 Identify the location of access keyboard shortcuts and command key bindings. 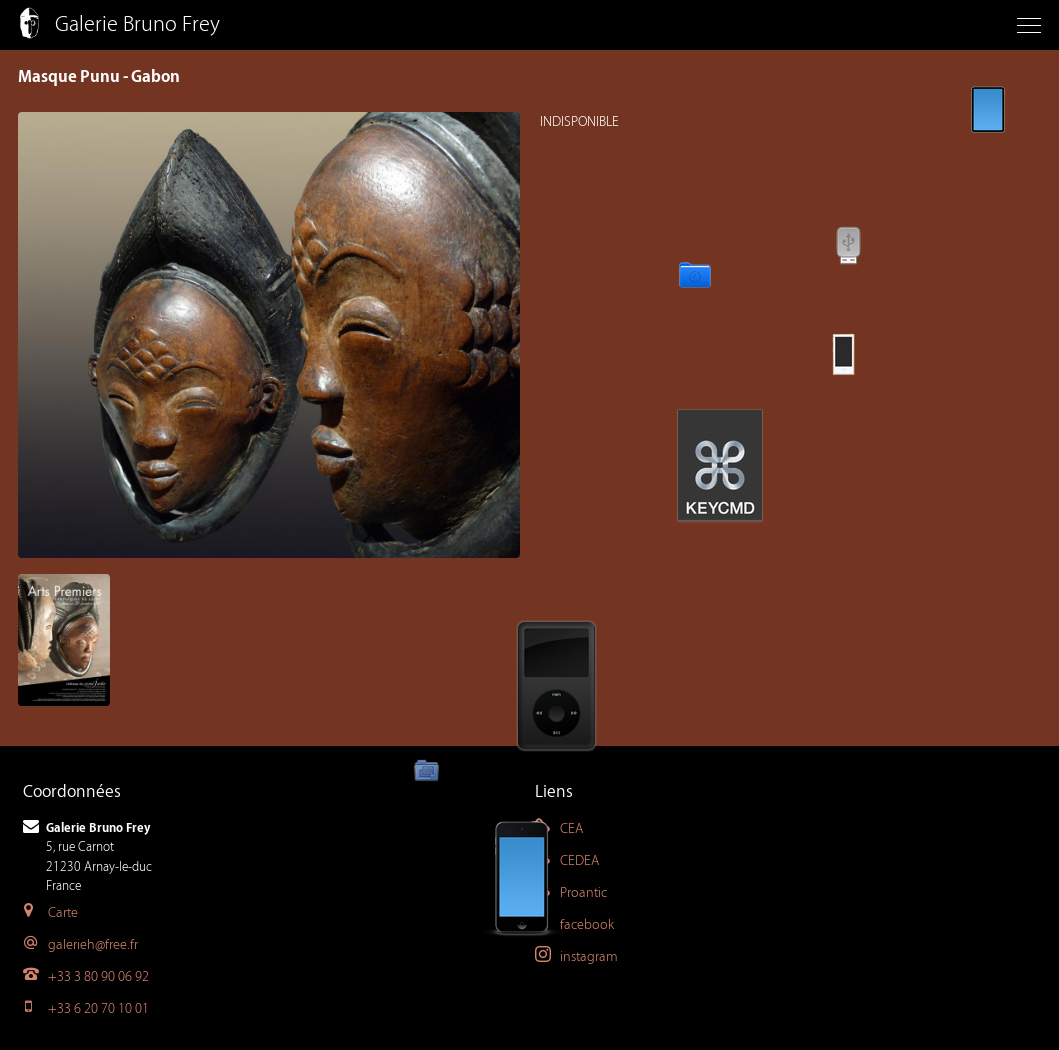
(720, 468).